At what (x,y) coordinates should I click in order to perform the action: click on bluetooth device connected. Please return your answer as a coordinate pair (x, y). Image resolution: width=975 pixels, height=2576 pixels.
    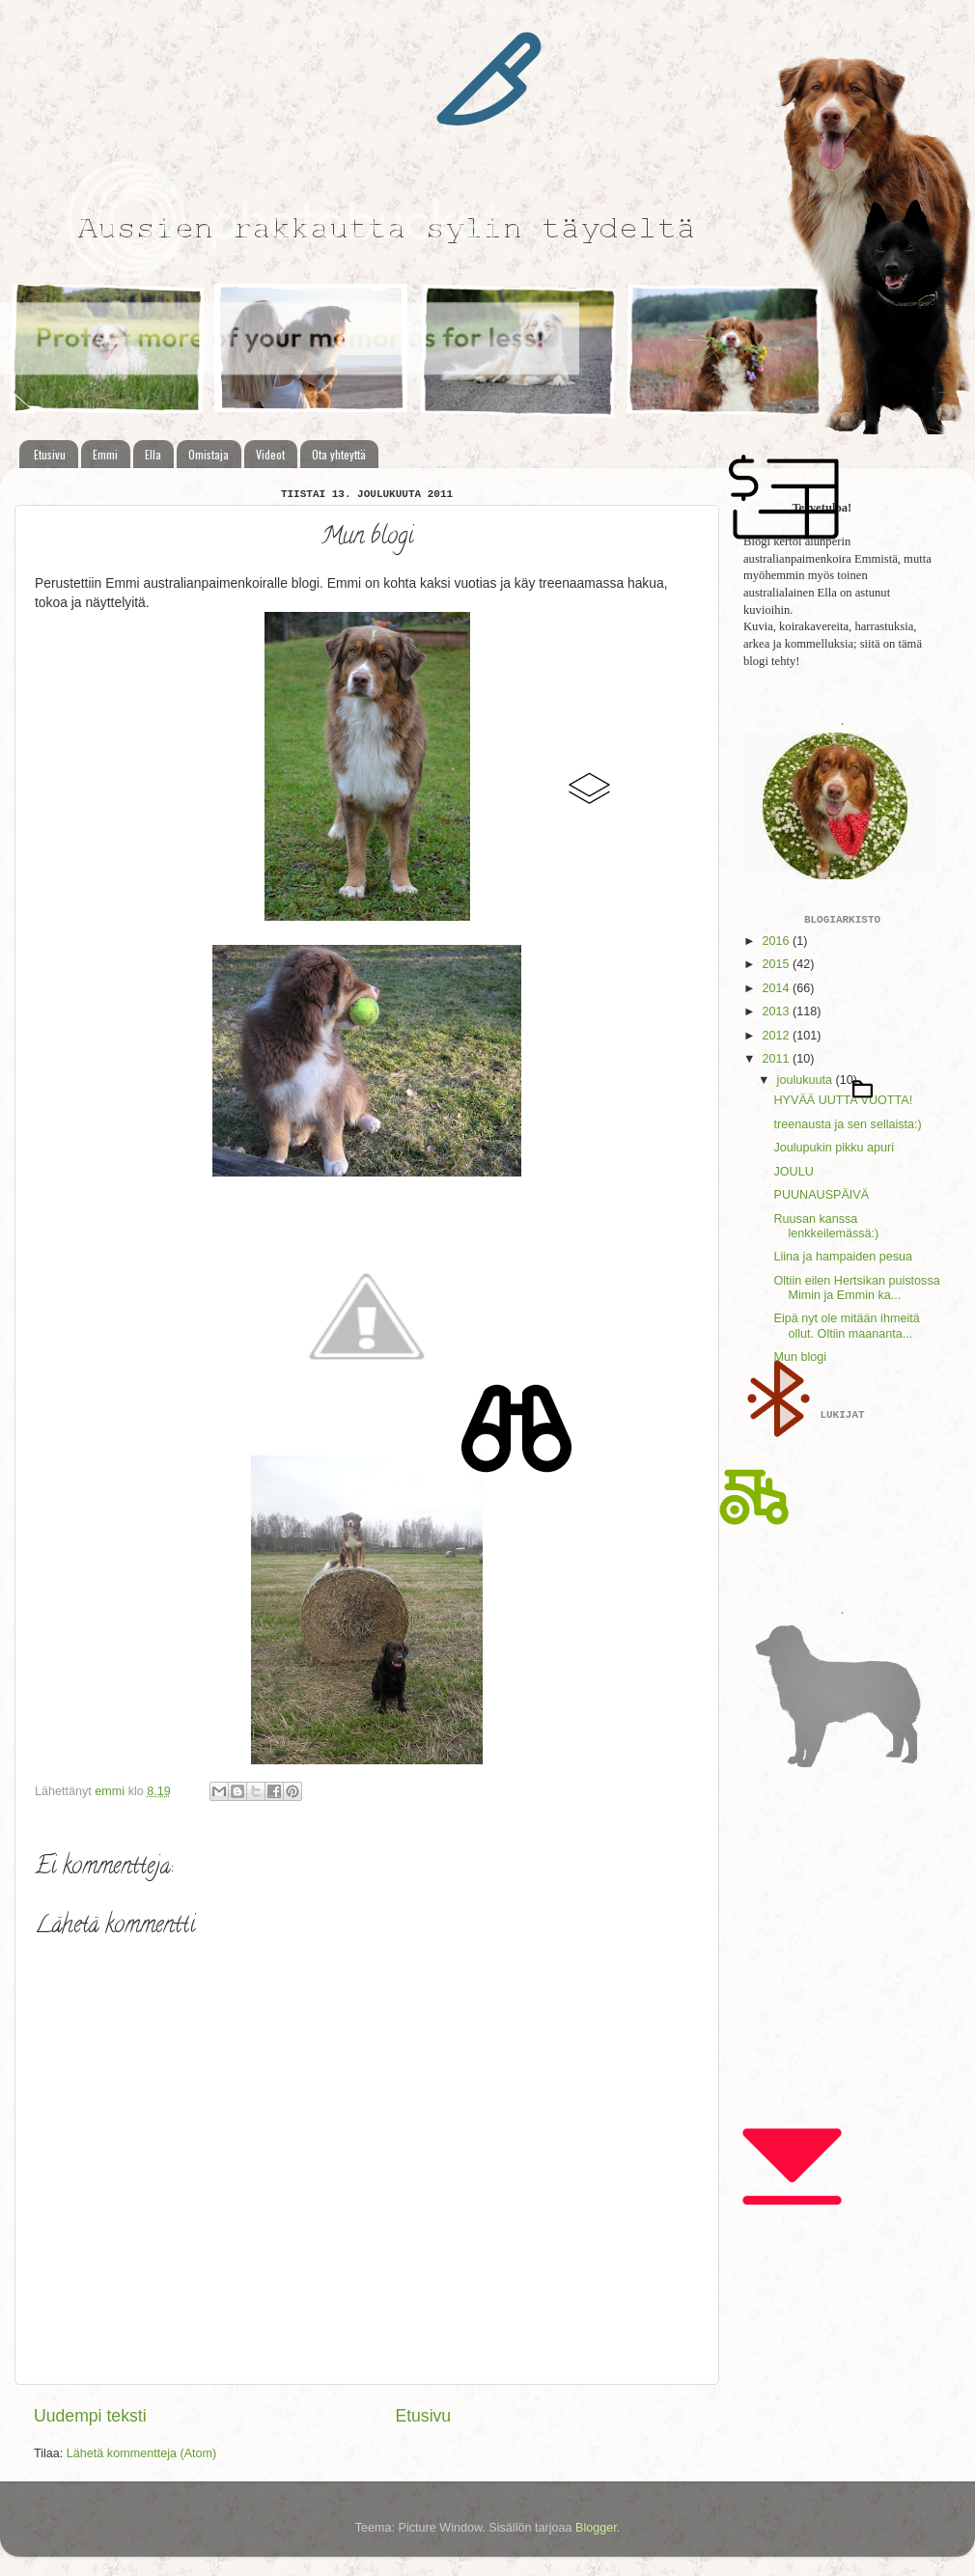
    Looking at the image, I should click on (777, 1399).